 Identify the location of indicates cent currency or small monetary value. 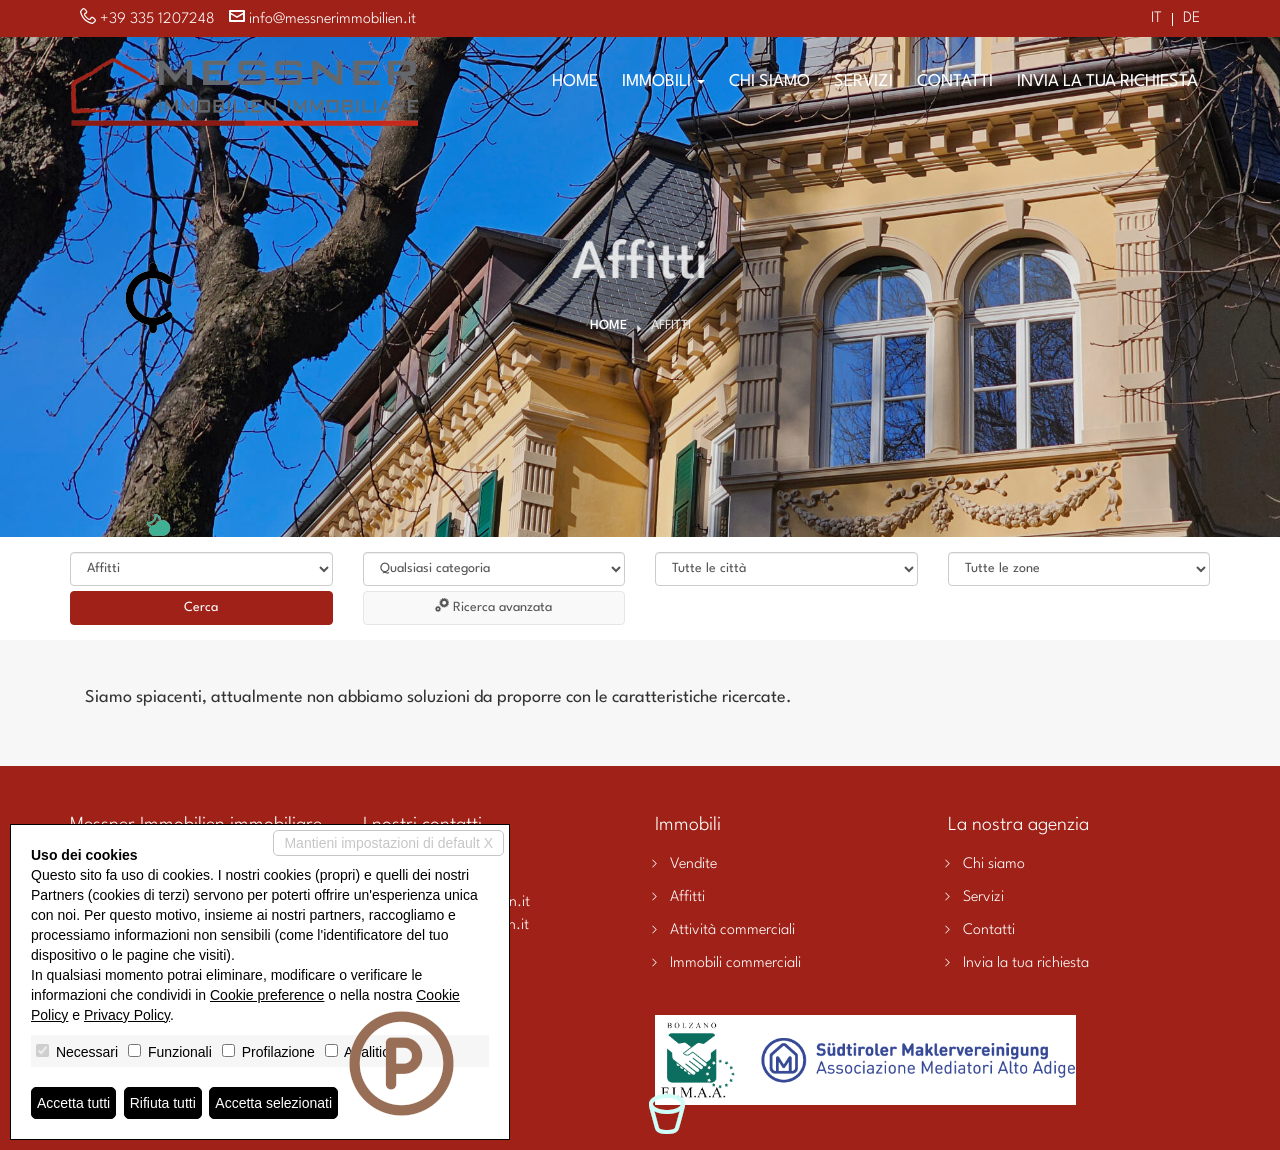
(153, 298).